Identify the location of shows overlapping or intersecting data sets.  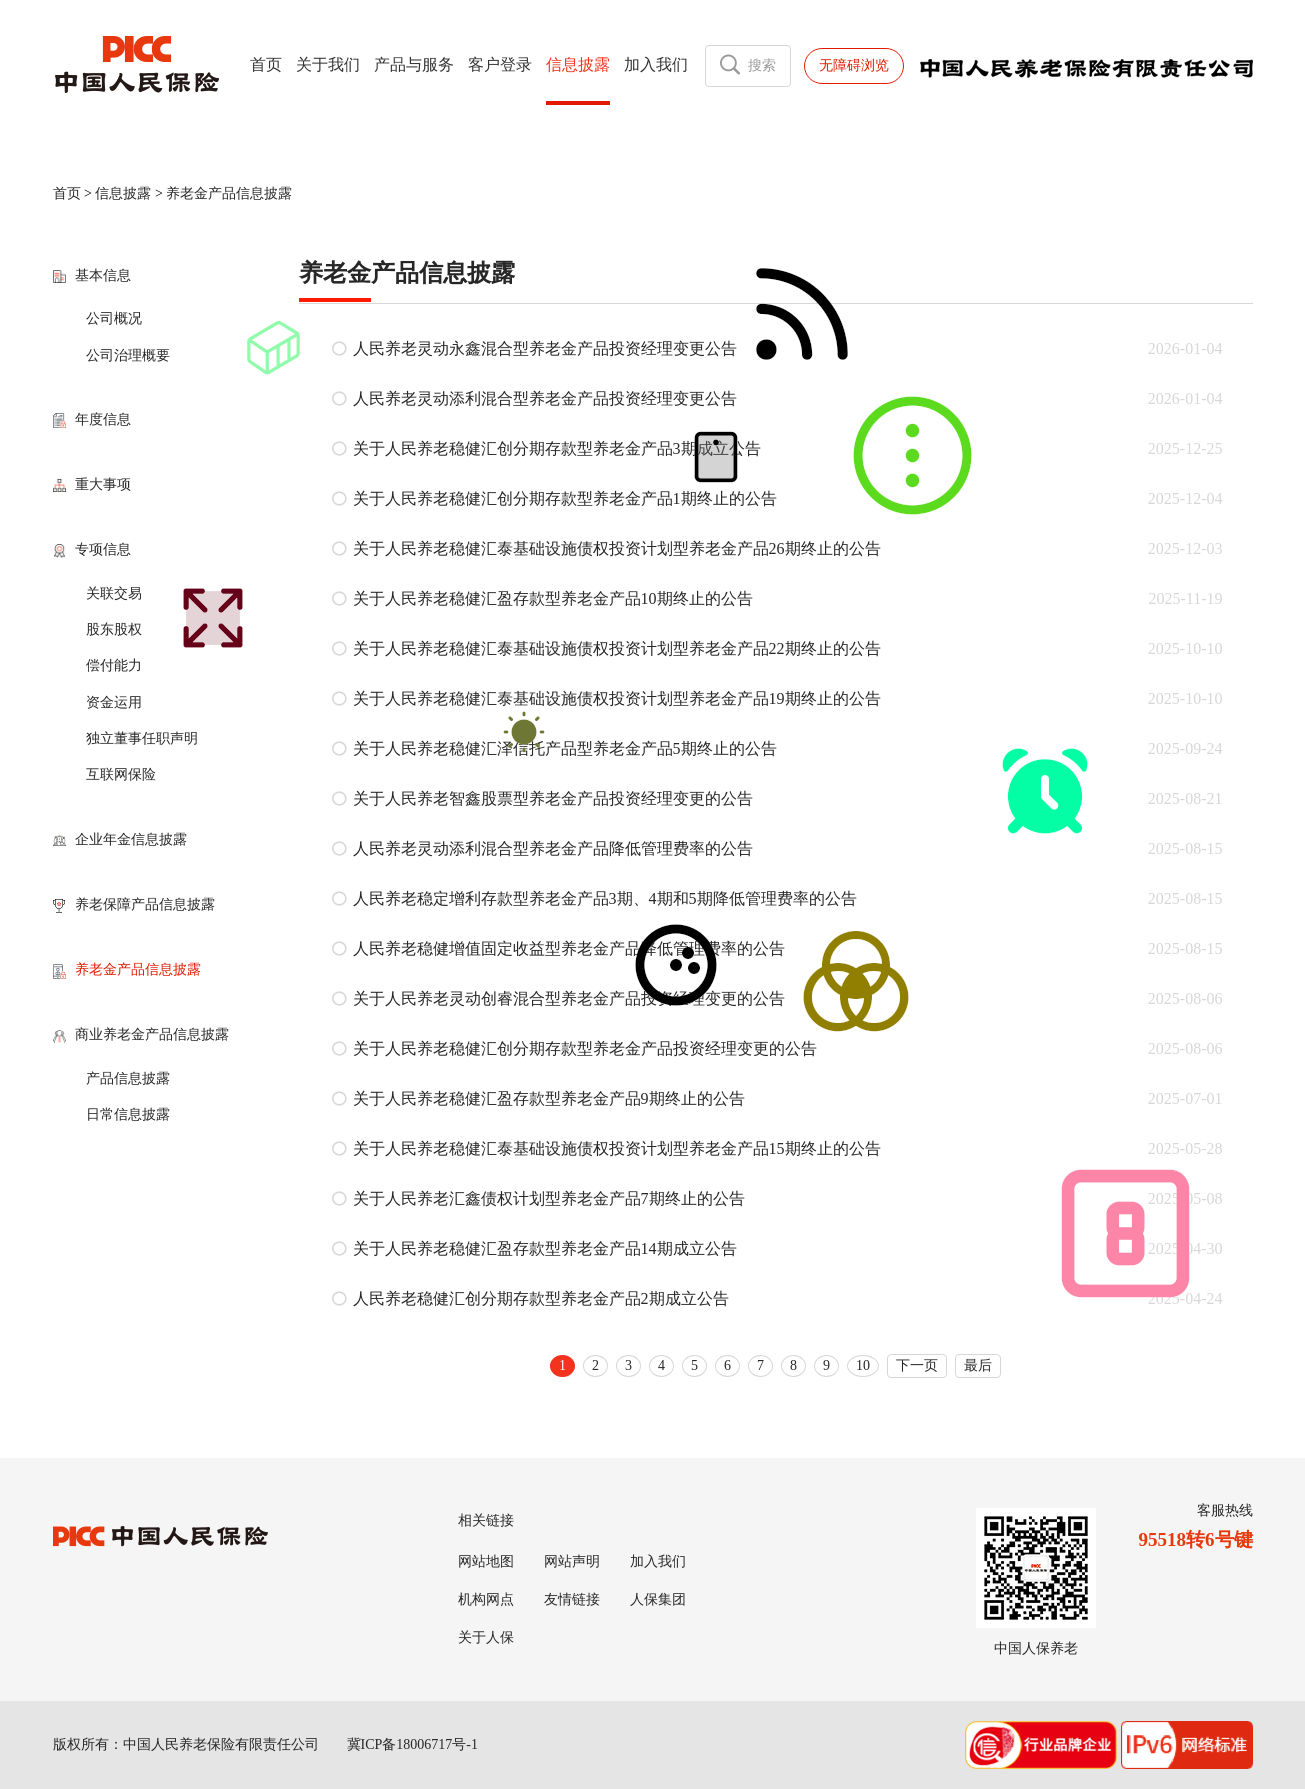
(856, 983).